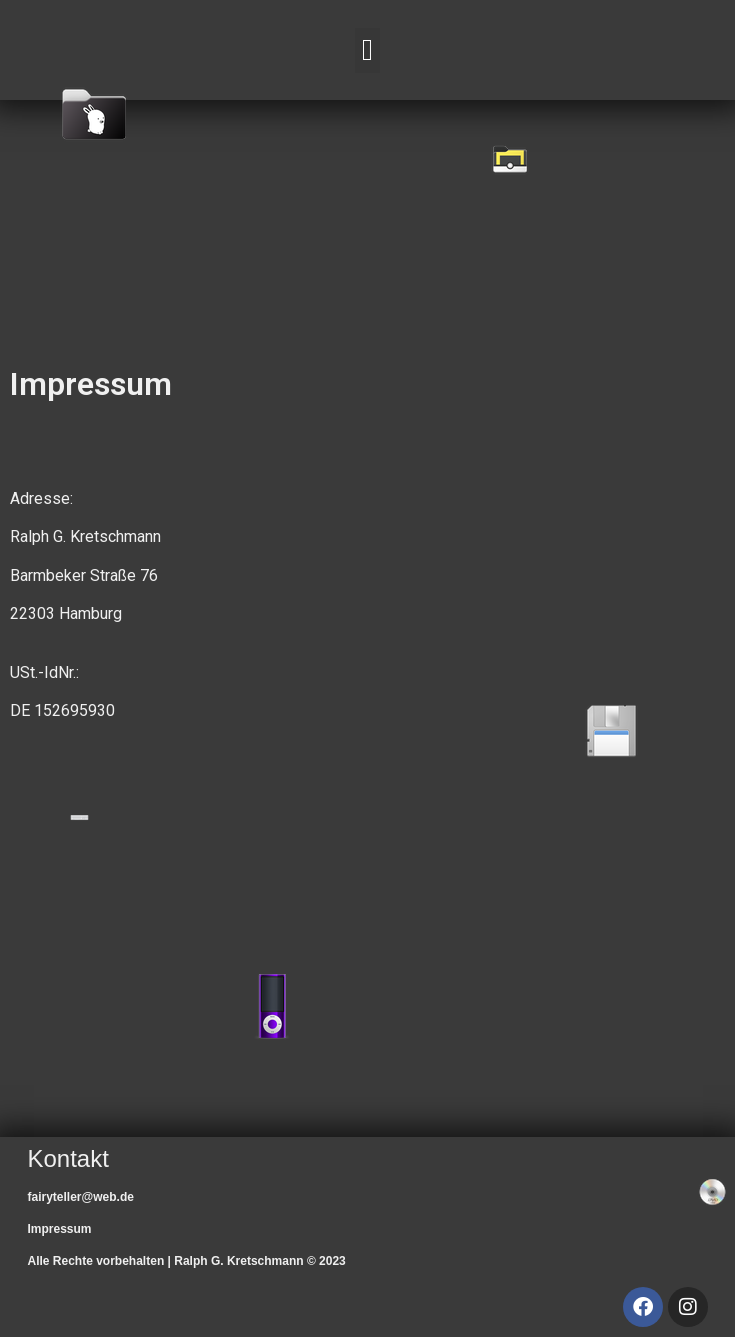  What do you see at coordinates (272, 1007) in the screenshot?
I see `indicates a connected iPod nano device` at bounding box center [272, 1007].